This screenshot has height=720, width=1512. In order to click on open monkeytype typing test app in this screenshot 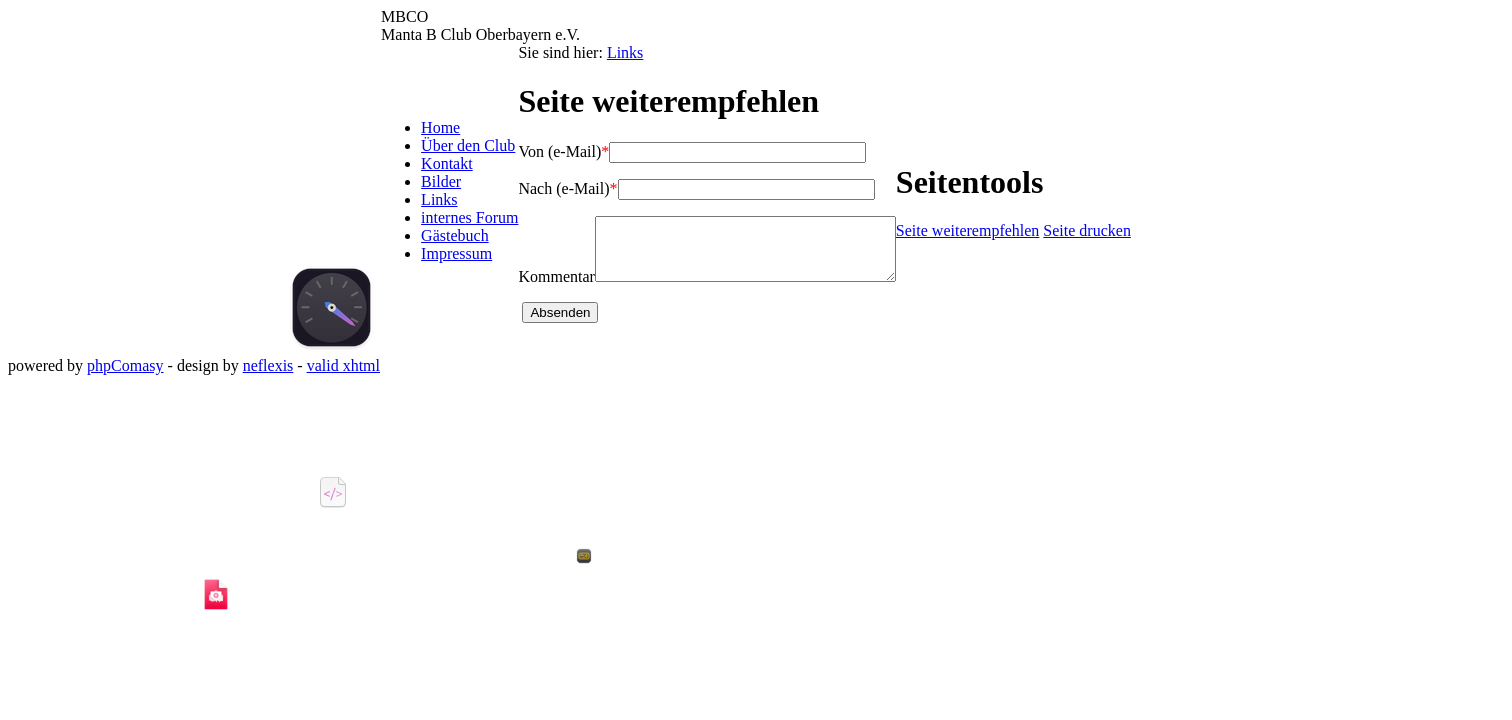, I will do `click(584, 556)`.